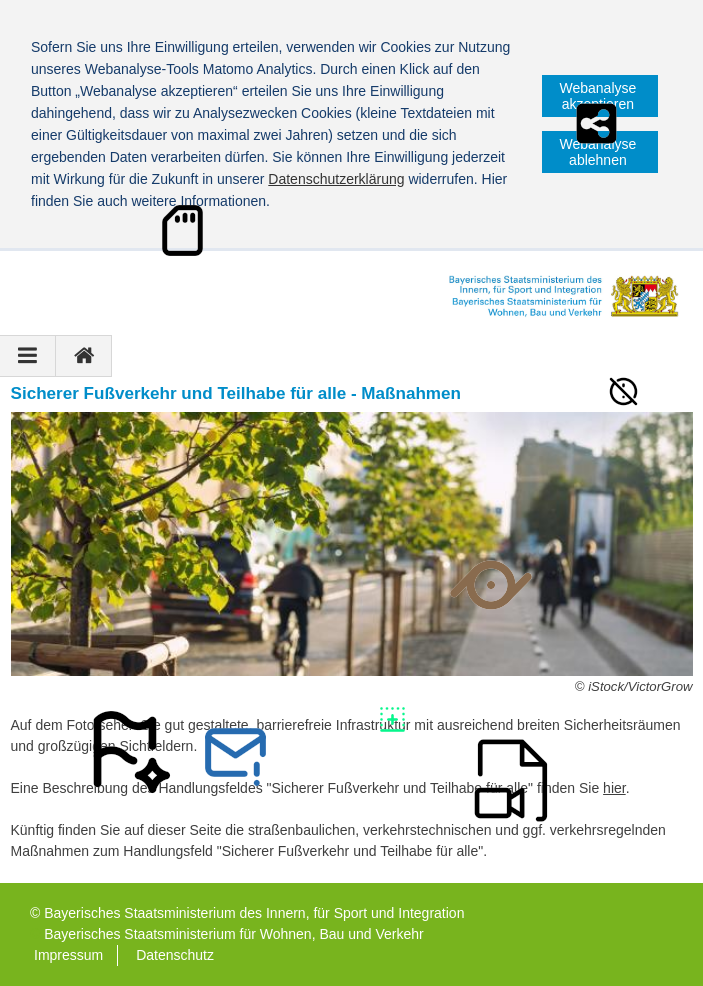  I want to click on access sd card storage, so click(182, 230).